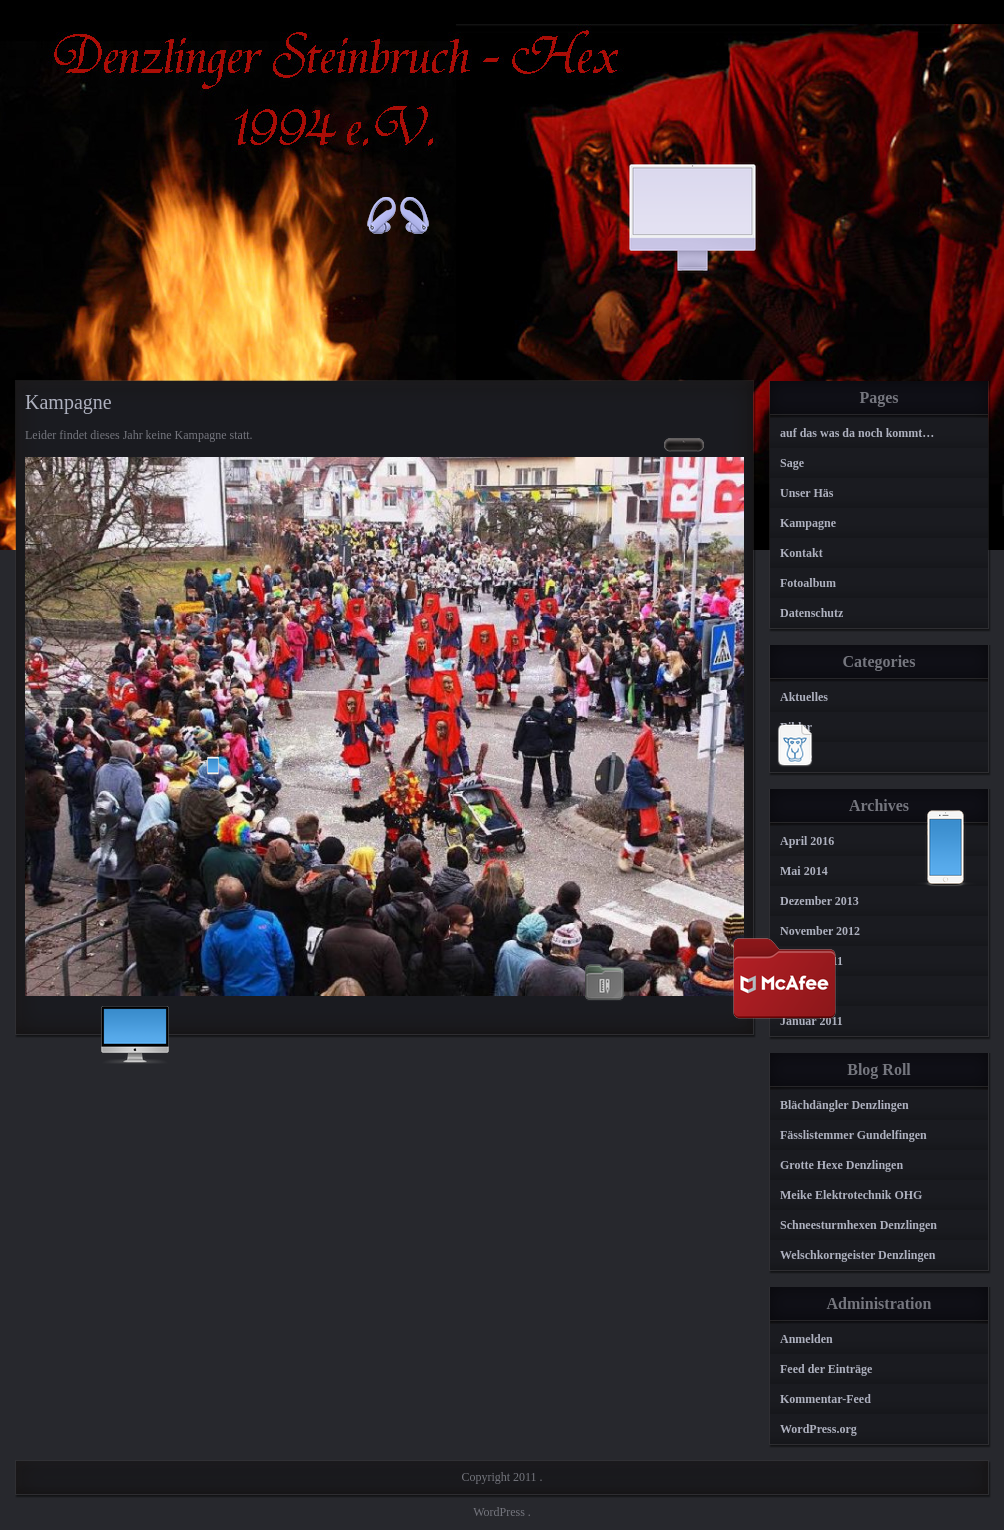 The image size is (1004, 1530). I want to click on open templates folder, so click(604, 981).